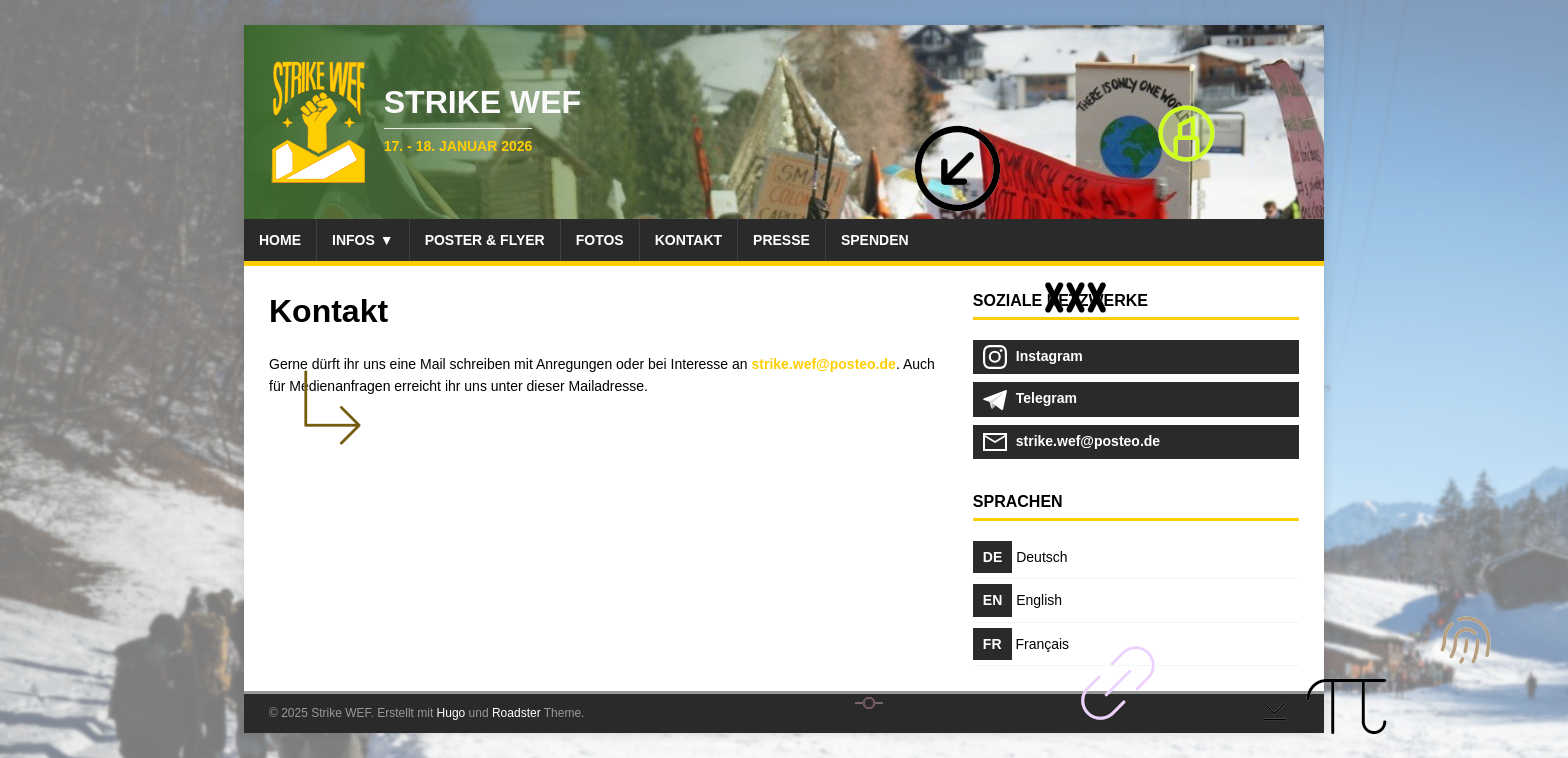 The height and width of the screenshot is (758, 1568). Describe the element at coordinates (1274, 710) in the screenshot. I see `collapse content or section` at that location.